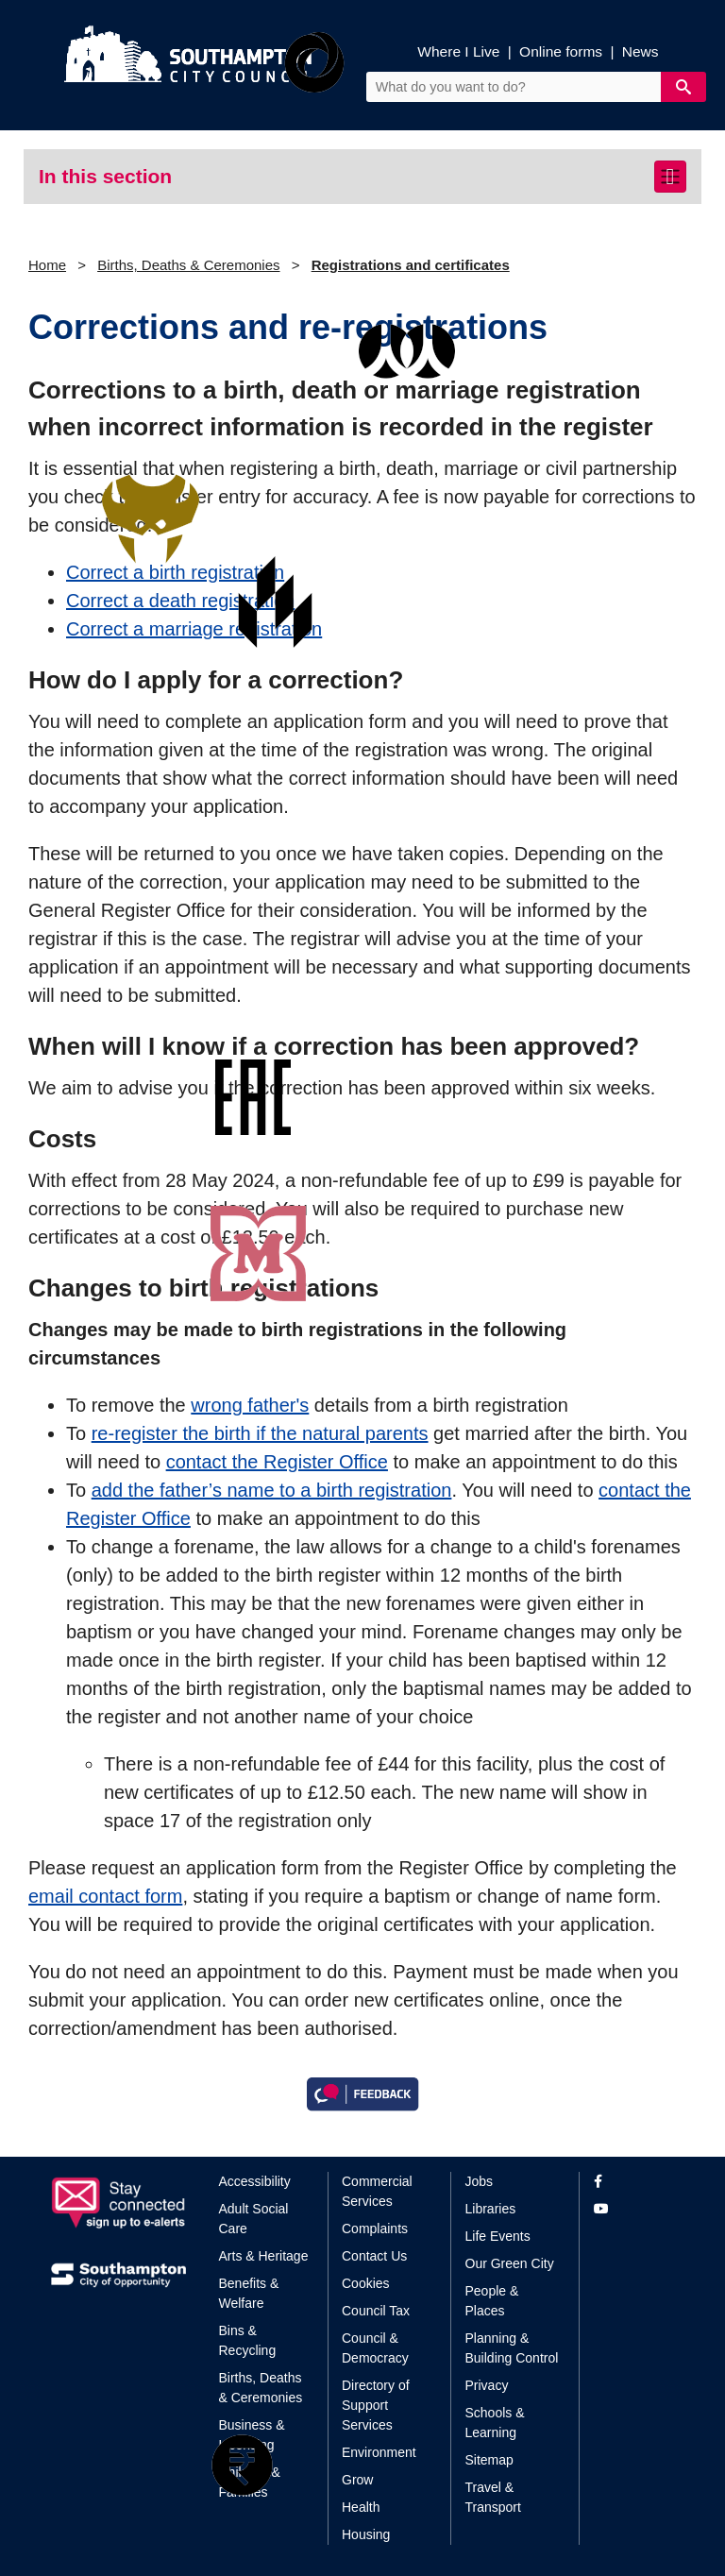 The image size is (725, 2576). I want to click on mamba ui brand logo, so click(150, 518).